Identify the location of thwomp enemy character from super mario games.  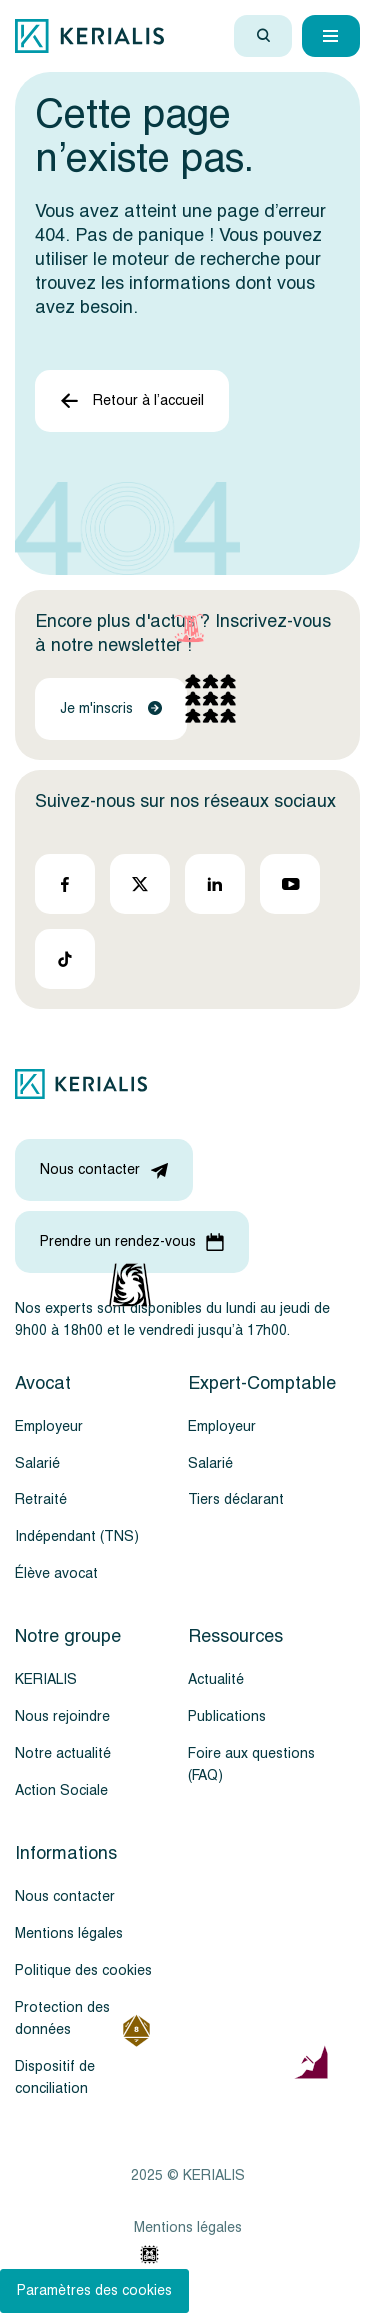
(149, 2254).